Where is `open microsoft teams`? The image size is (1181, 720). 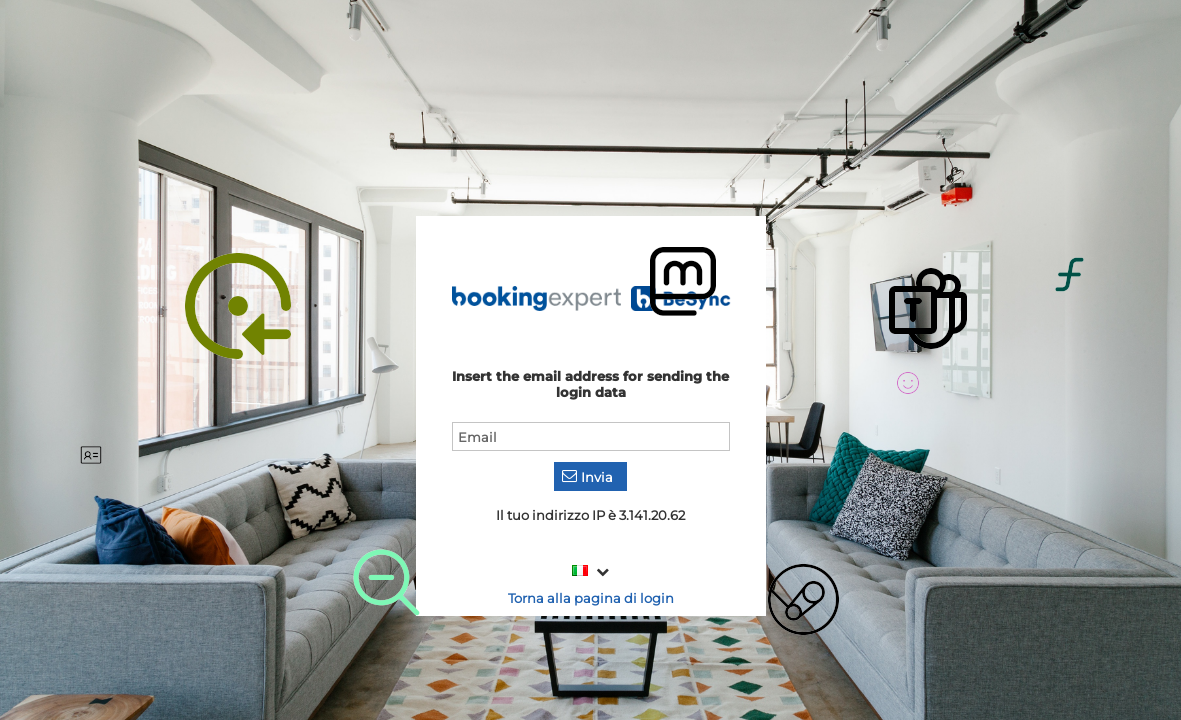 open microsoft teams is located at coordinates (928, 310).